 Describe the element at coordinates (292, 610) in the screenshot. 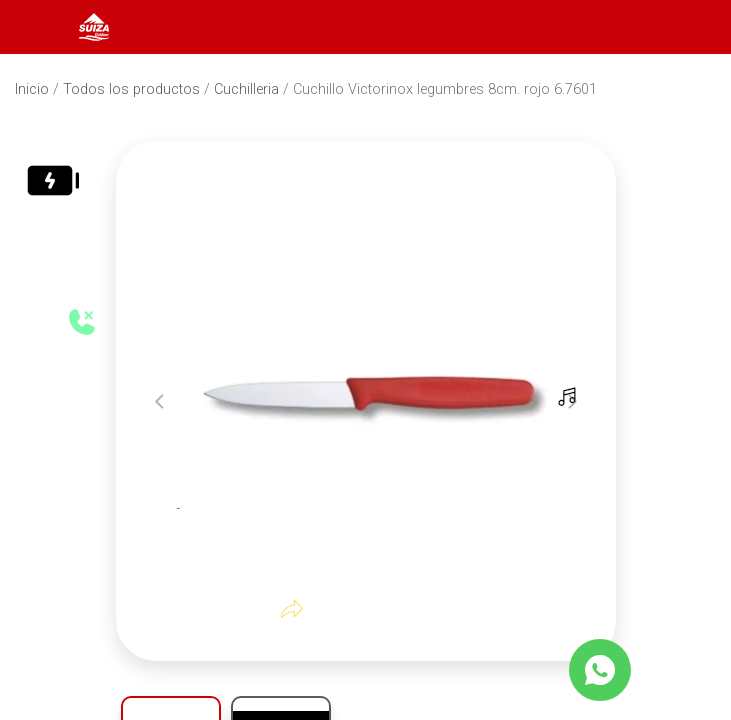

I see `share content with others` at that location.